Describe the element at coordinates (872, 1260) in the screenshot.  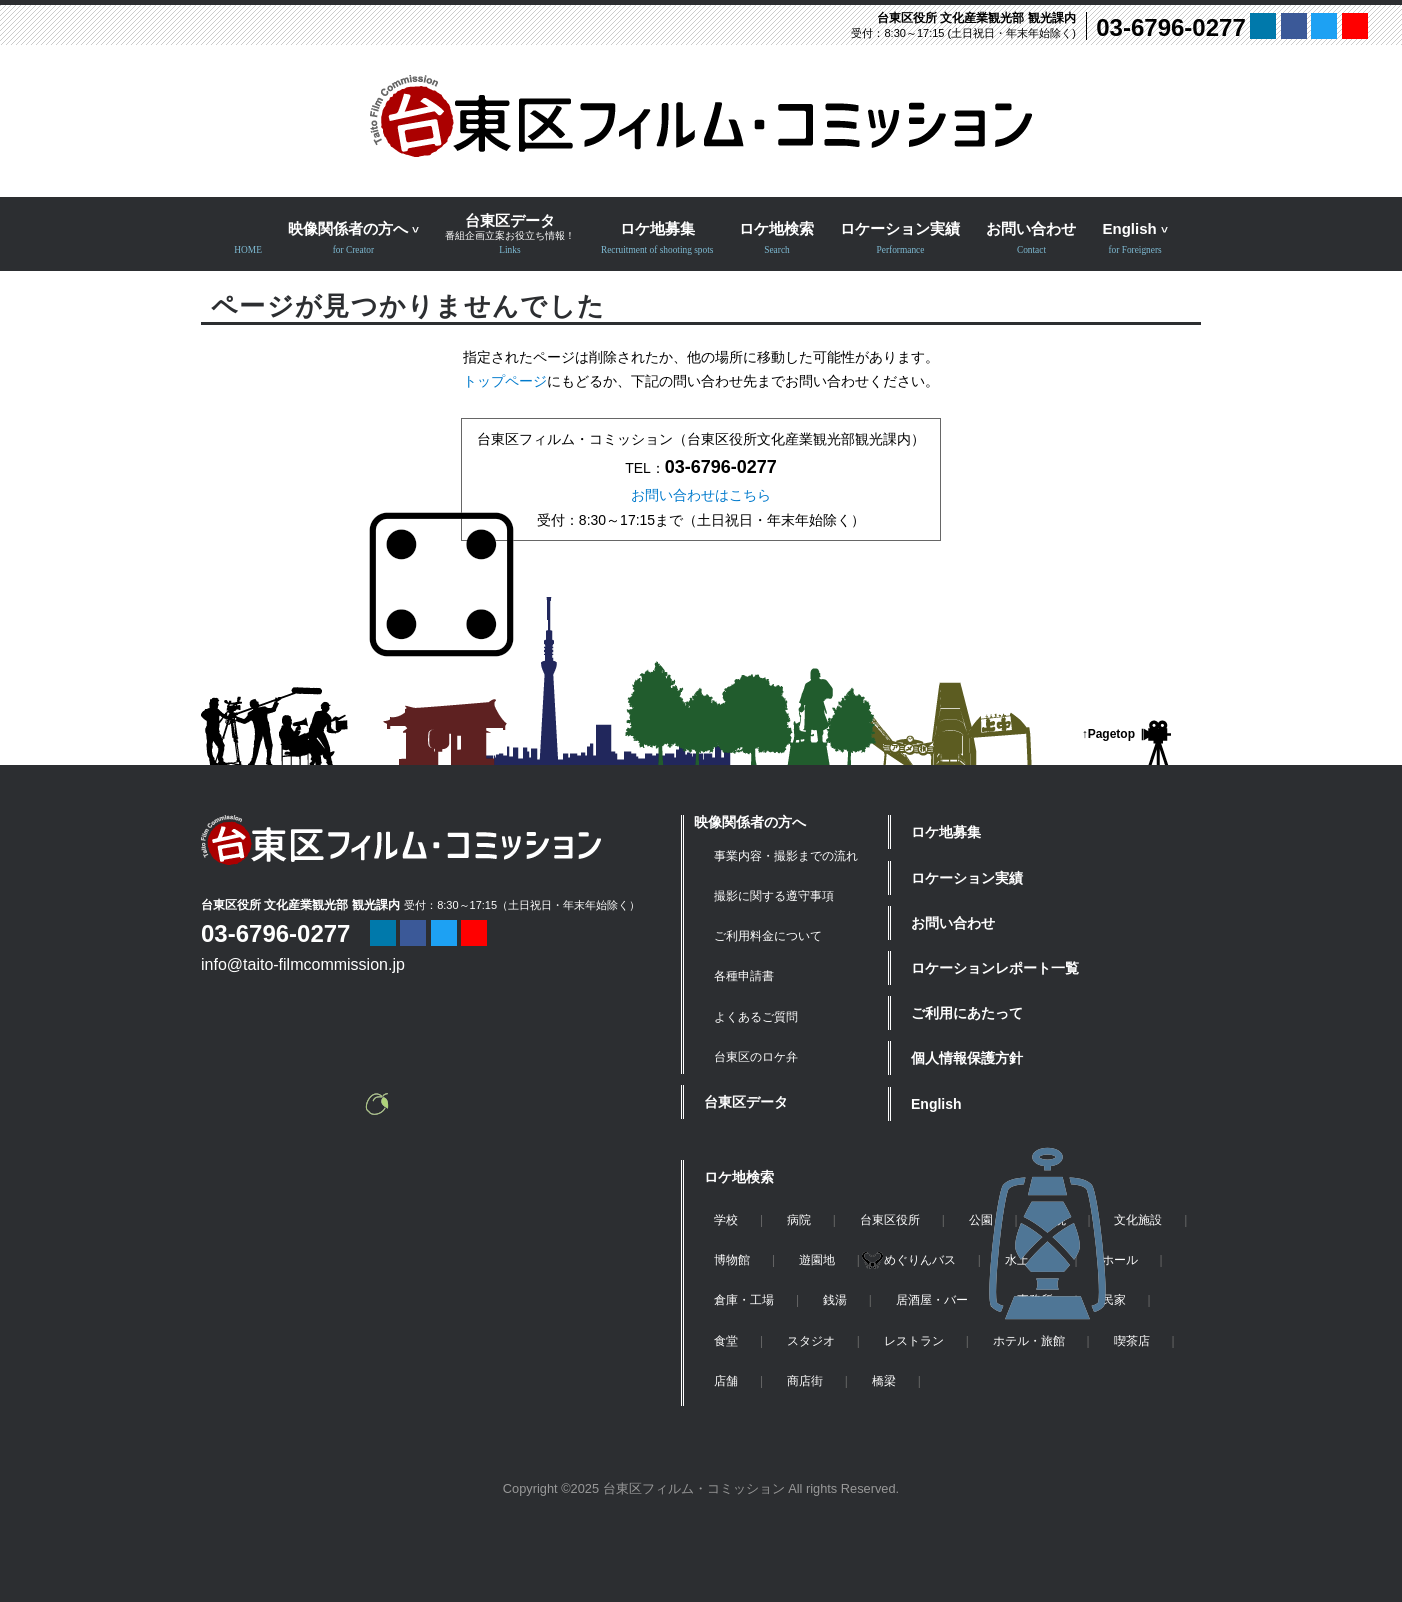
I see `view jewelry or accessories inventory` at that location.